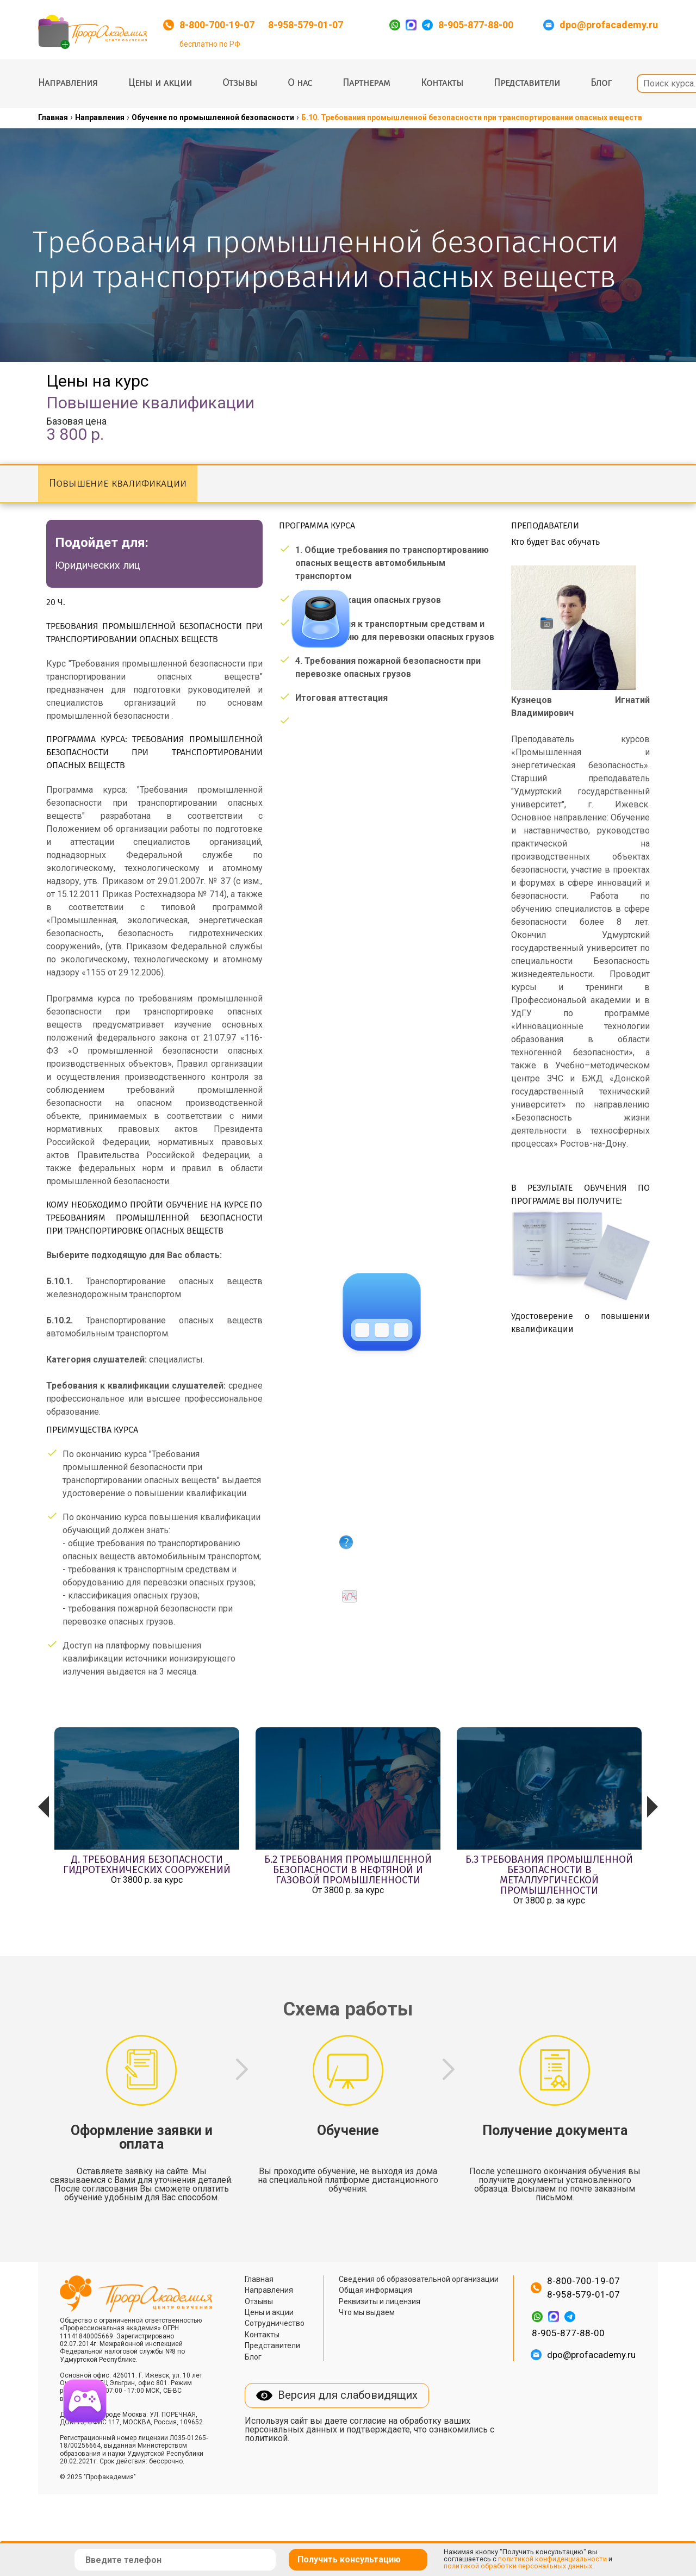 The height and width of the screenshot is (2576, 696). I want to click on open power statistics and battery usage details, so click(350, 1596).